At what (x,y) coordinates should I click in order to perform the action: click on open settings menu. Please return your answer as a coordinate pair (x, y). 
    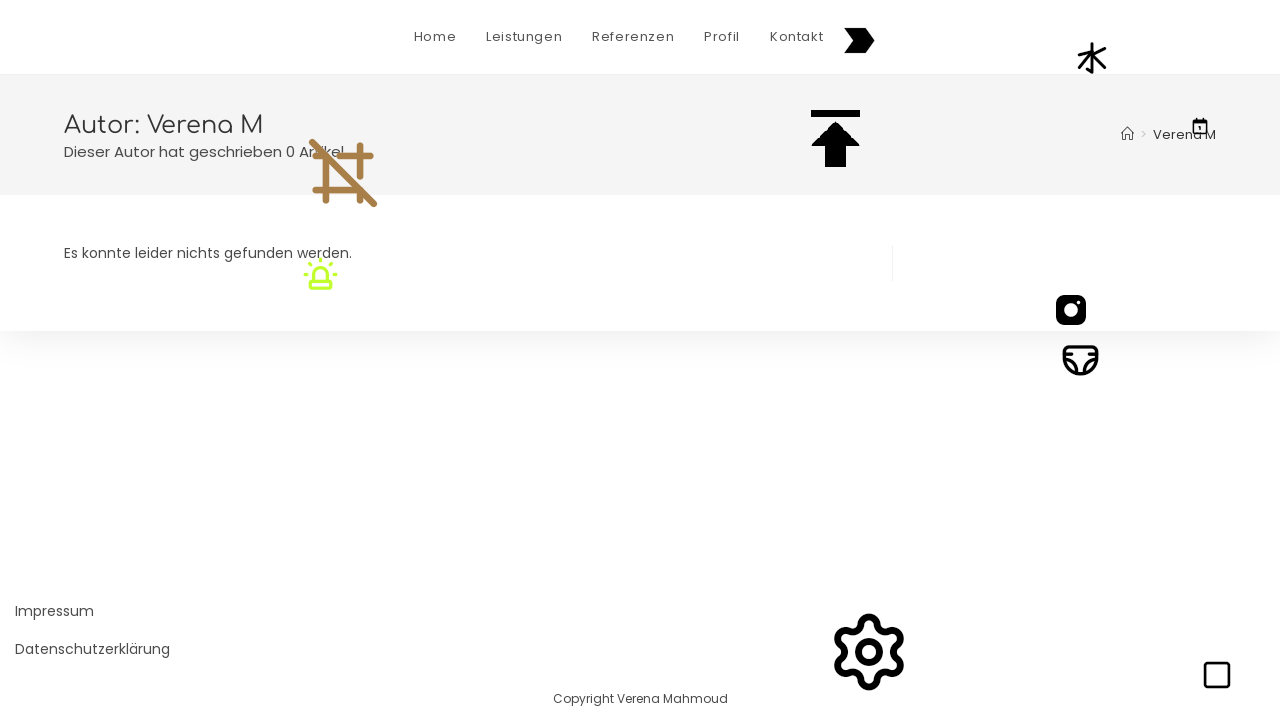
    Looking at the image, I should click on (869, 652).